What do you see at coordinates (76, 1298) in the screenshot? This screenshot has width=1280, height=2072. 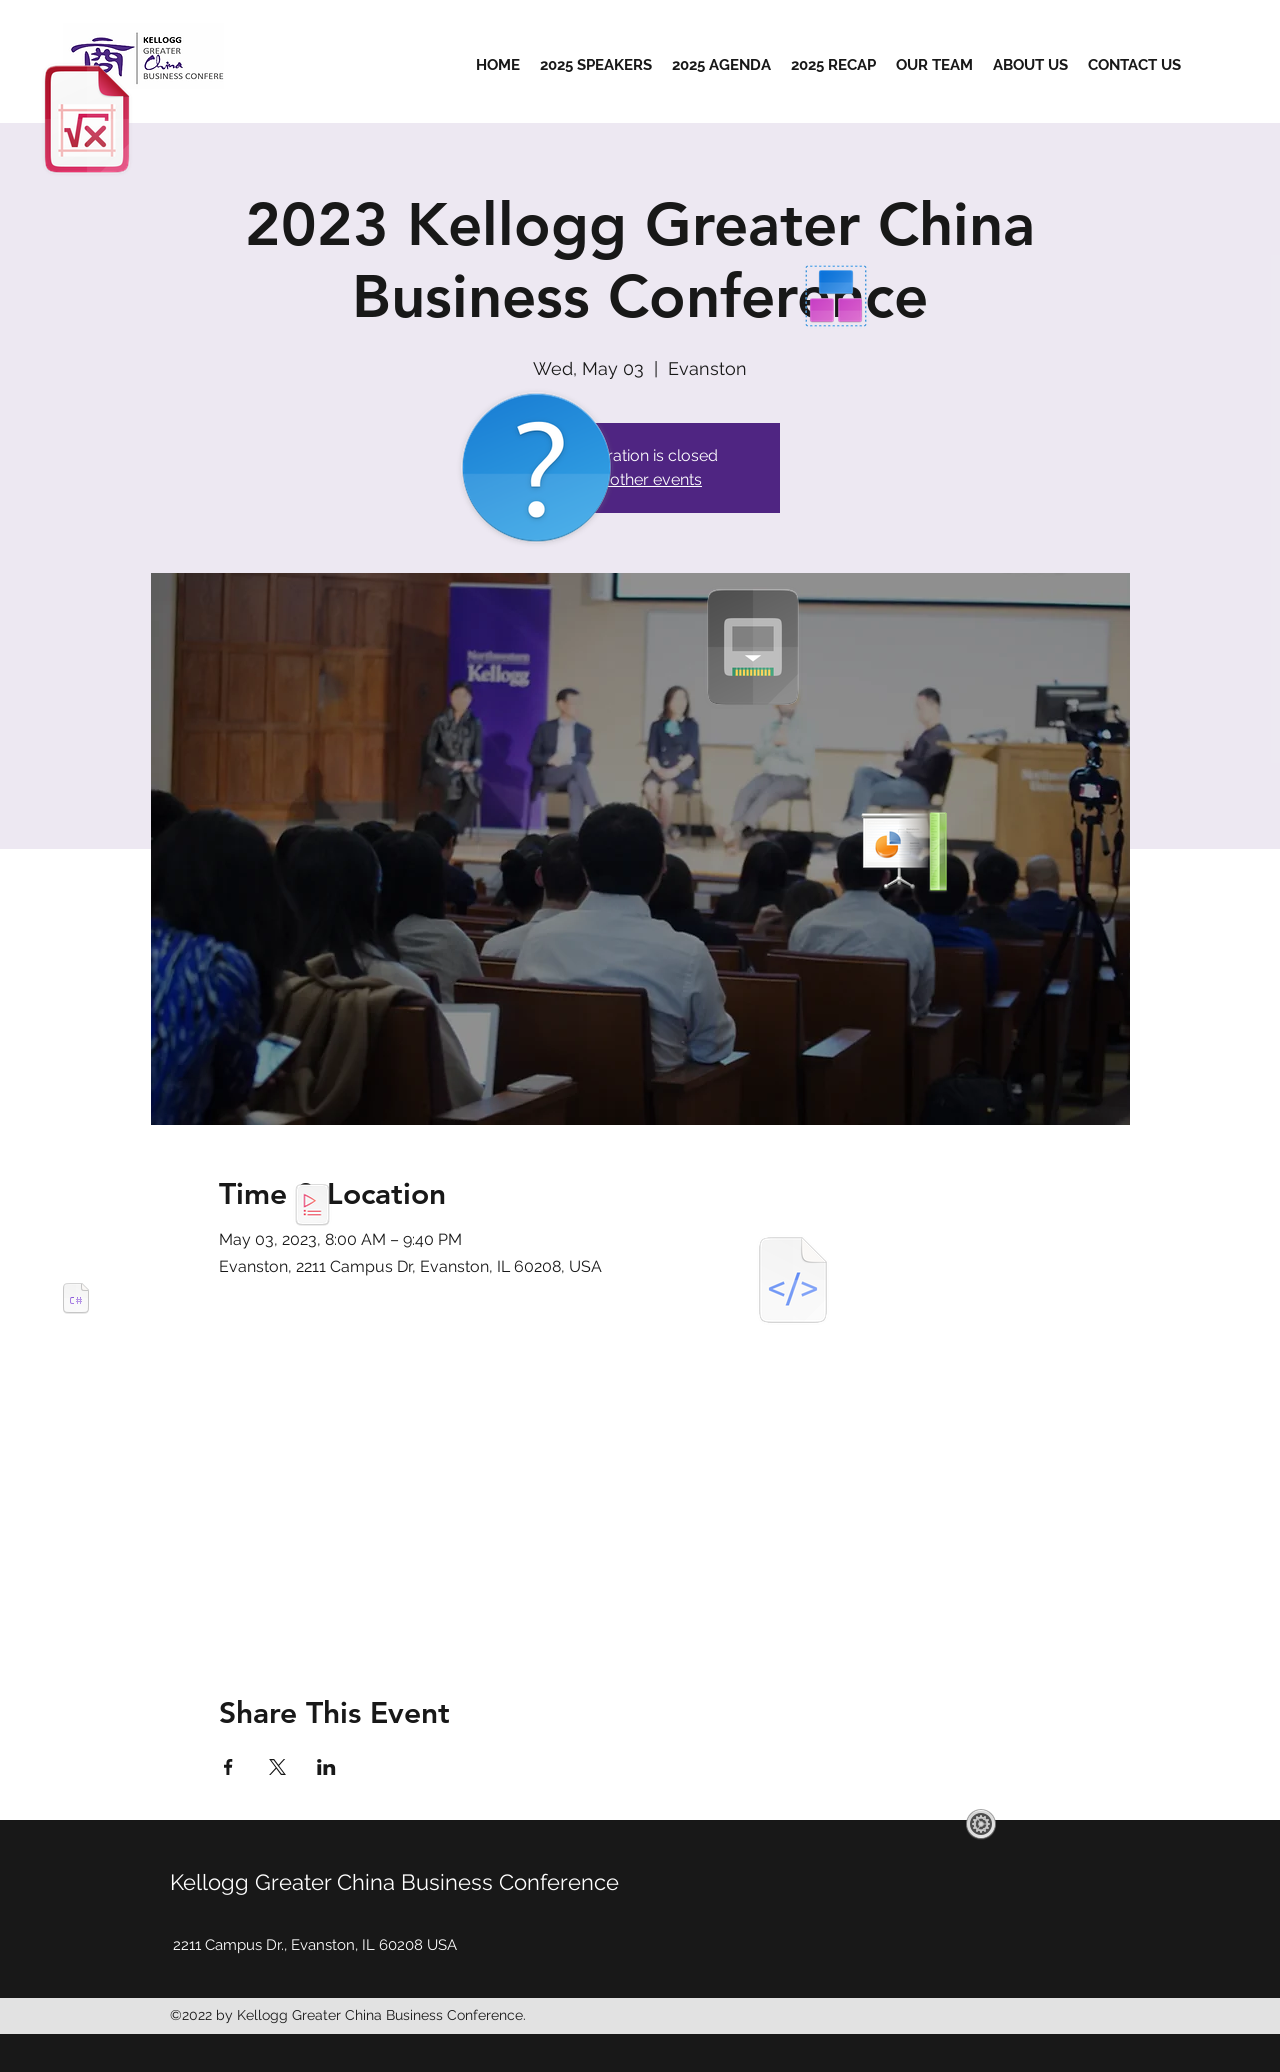 I see `a C# source code file` at bounding box center [76, 1298].